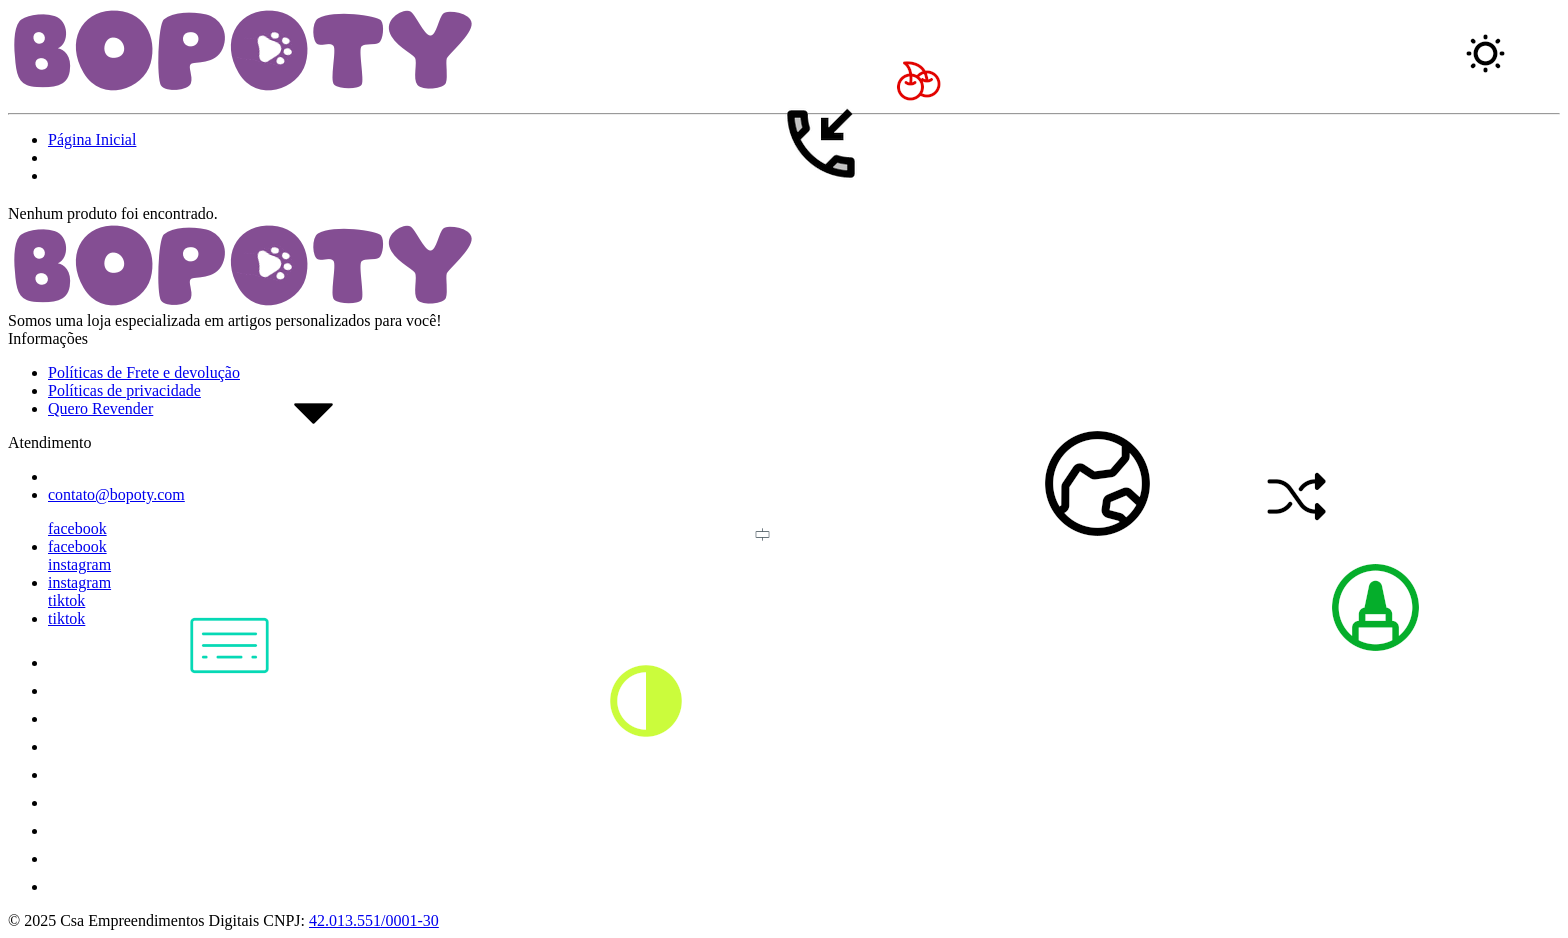 The image size is (1568, 938). Describe the element at coordinates (313, 408) in the screenshot. I see `expand a dropdown menu` at that location.